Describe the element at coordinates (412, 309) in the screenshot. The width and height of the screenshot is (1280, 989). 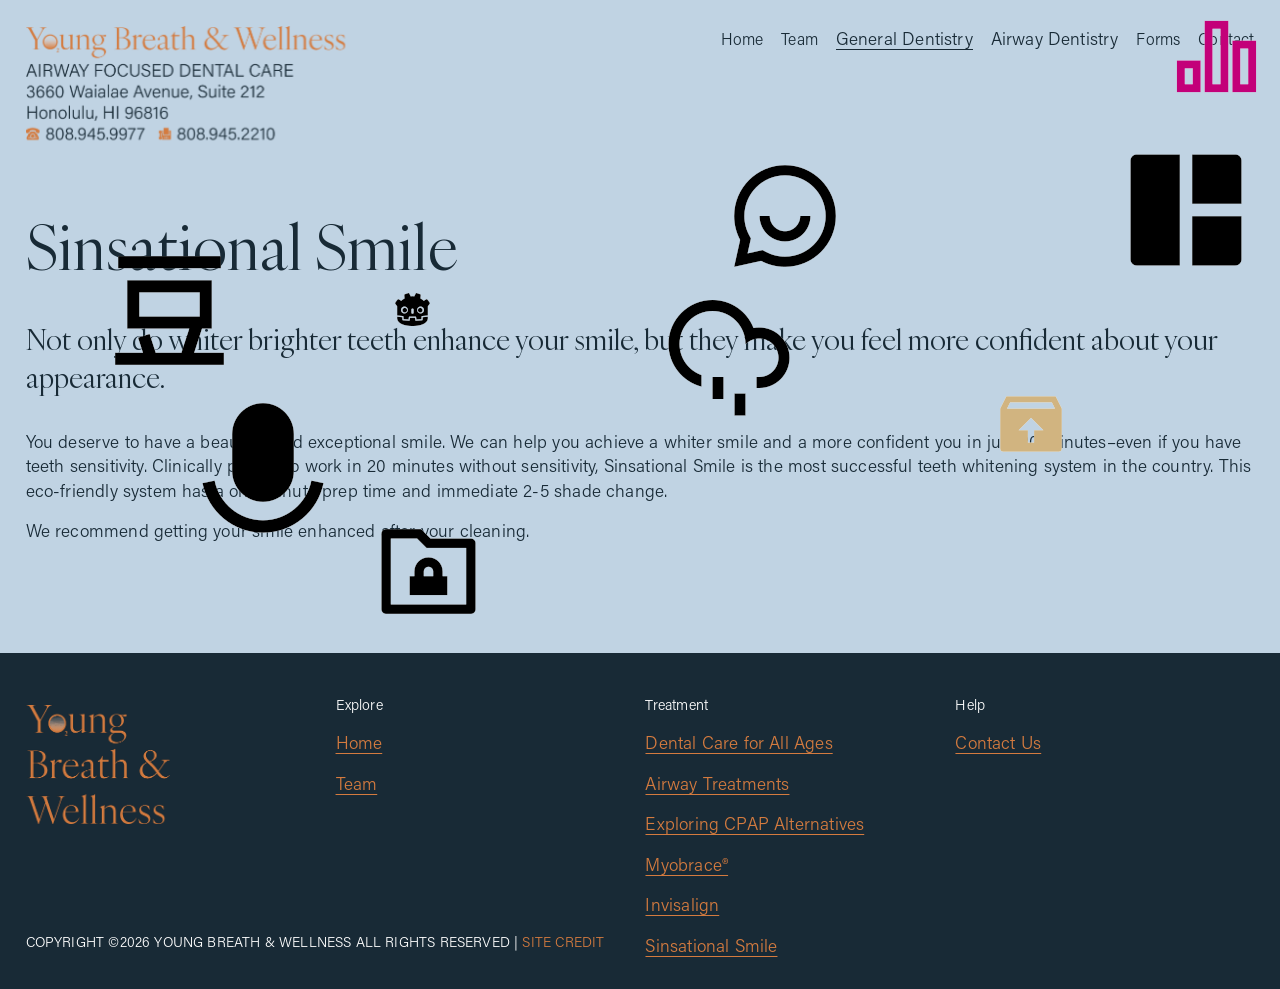
I see `open godot engine application` at that location.